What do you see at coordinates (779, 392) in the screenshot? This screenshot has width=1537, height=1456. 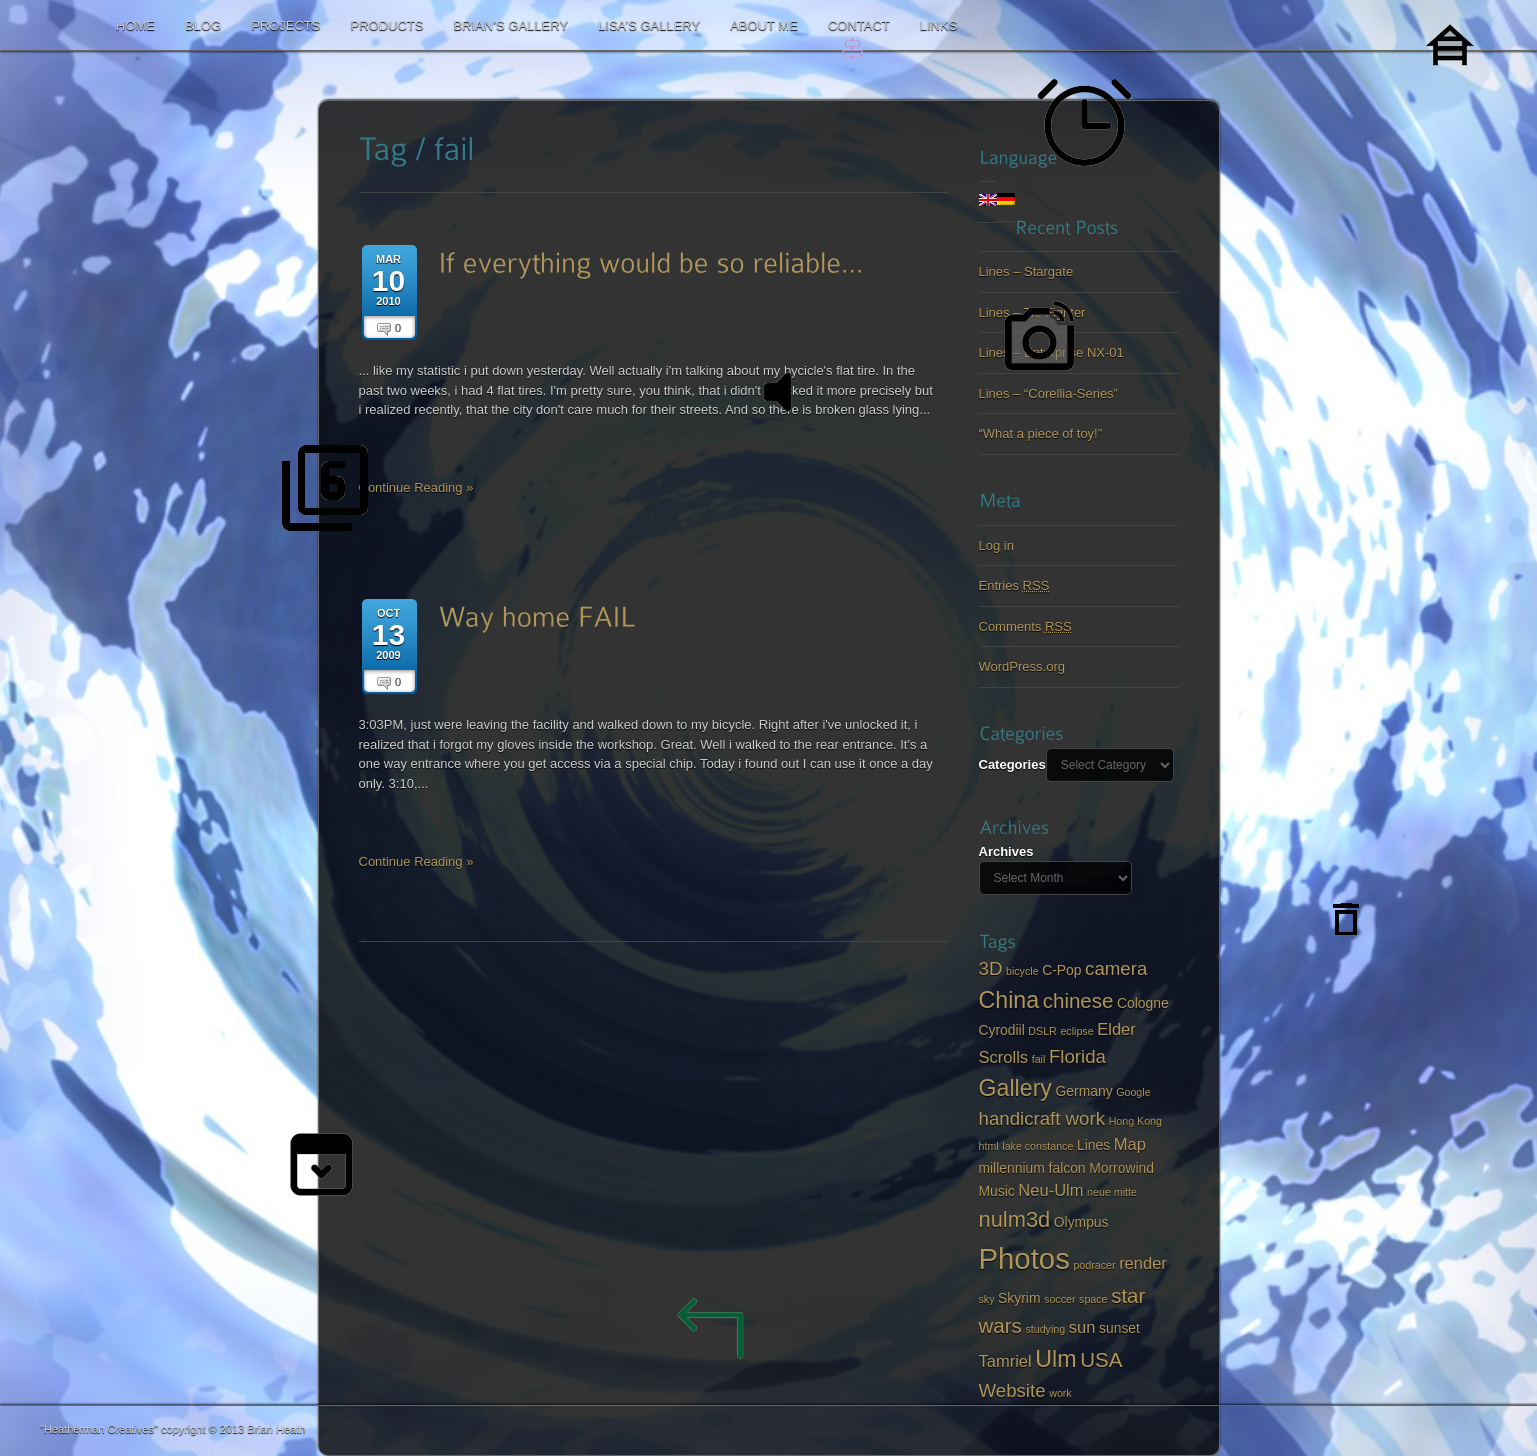 I see `mute or unmute audio` at bounding box center [779, 392].